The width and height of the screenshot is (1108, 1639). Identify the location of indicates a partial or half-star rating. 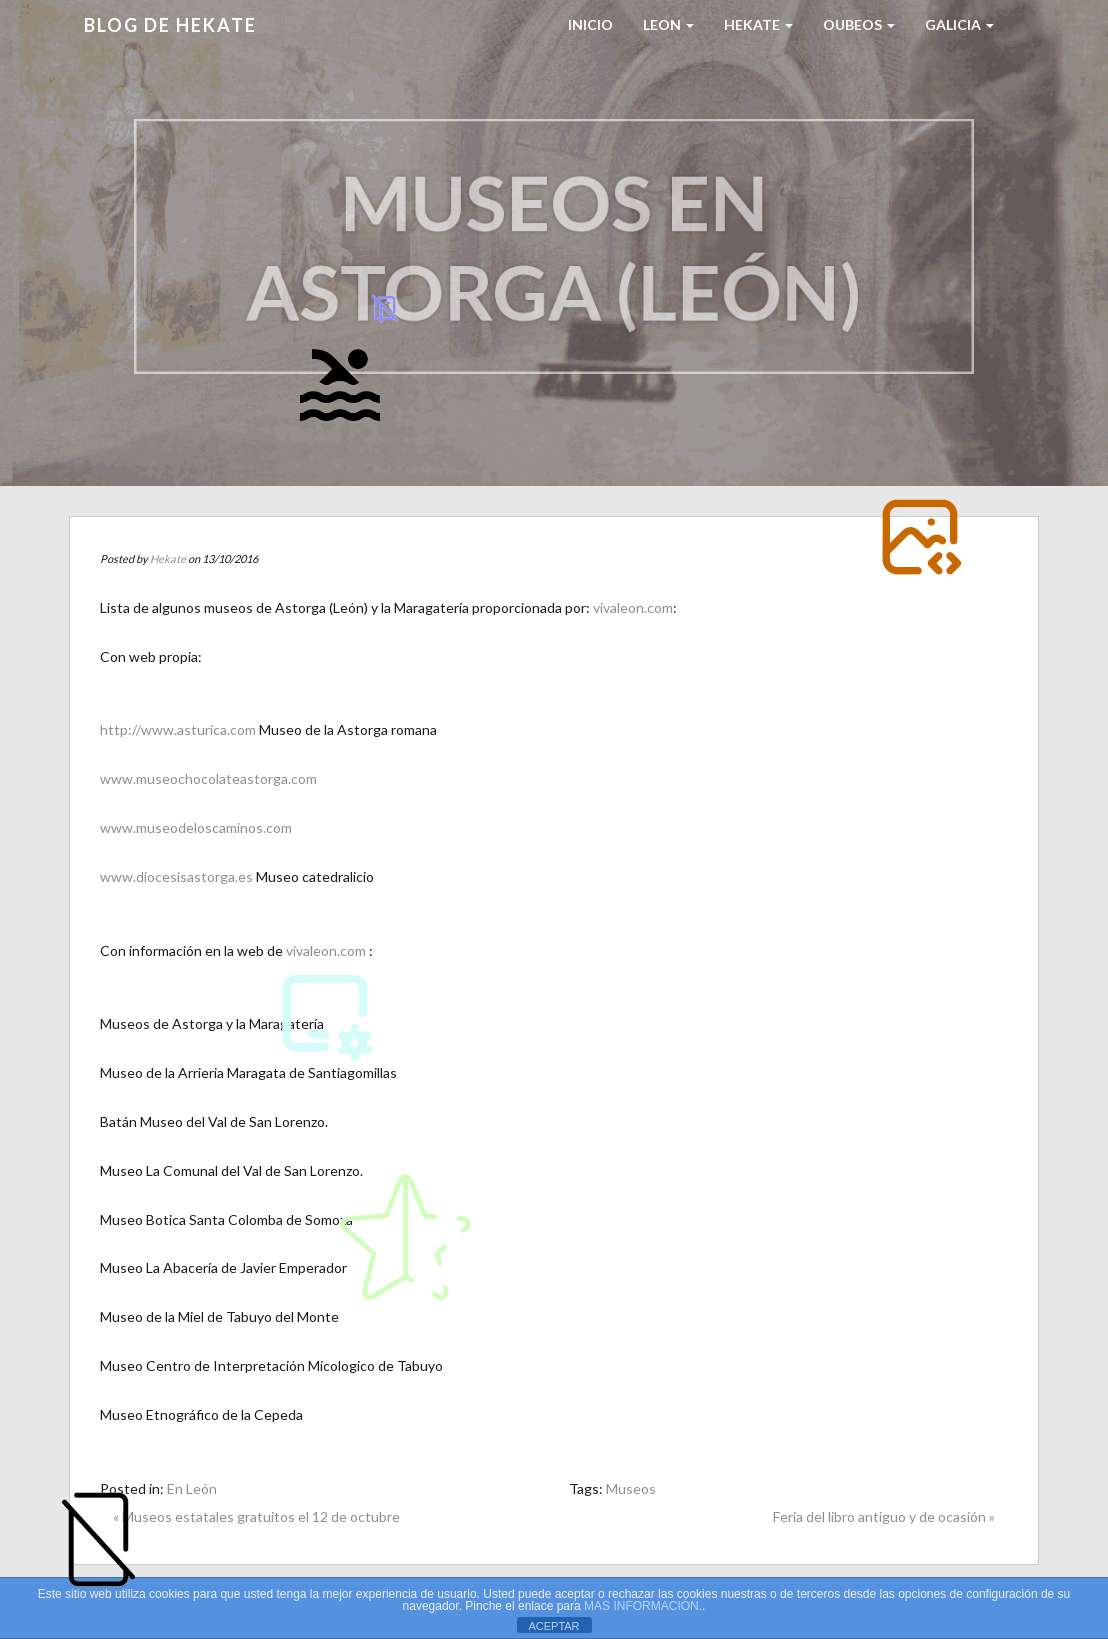
(405, 1239).